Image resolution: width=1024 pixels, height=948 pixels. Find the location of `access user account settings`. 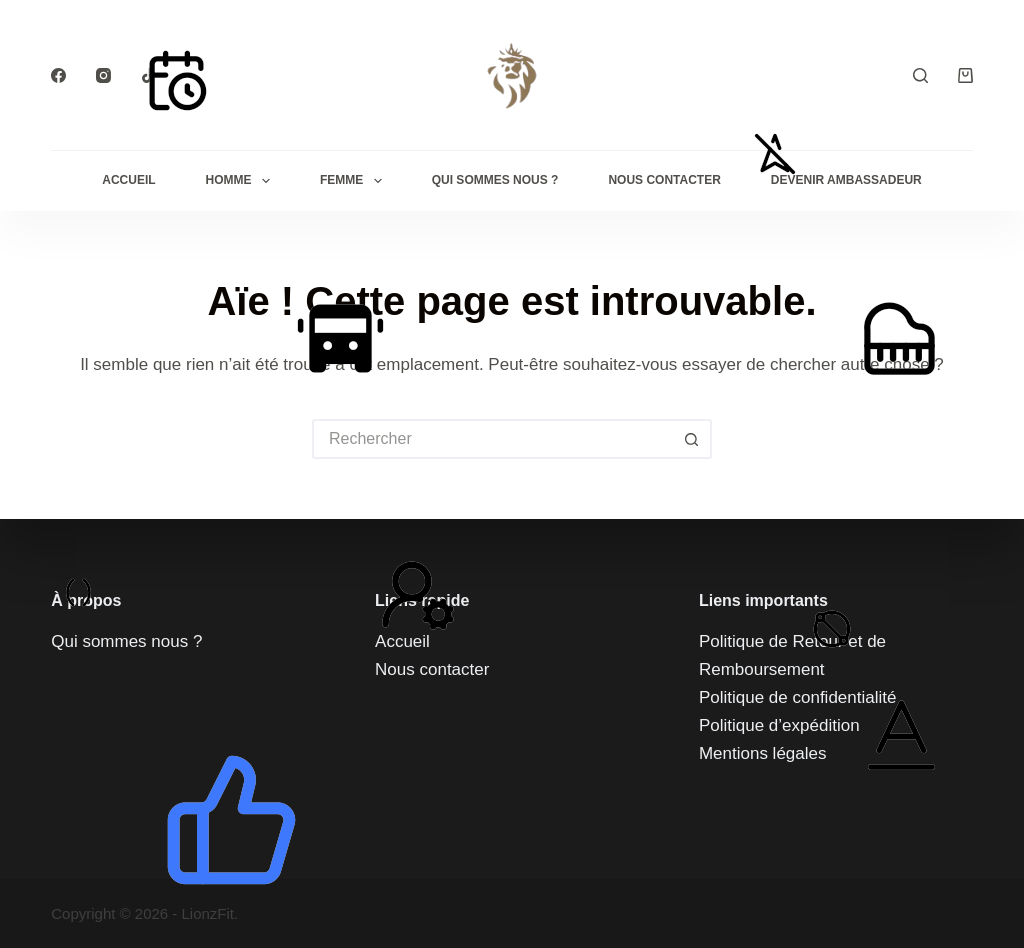

access user account settings is located at coordinates (418, 594).